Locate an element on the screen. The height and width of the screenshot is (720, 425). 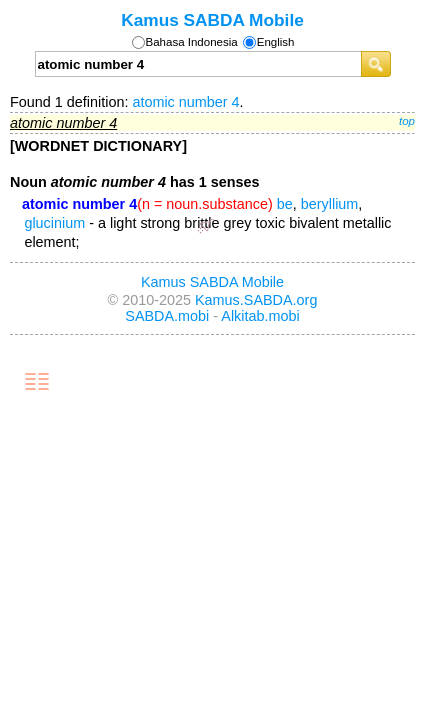
indicates shower or bathroom facilities is located at coordinates (205, 225).